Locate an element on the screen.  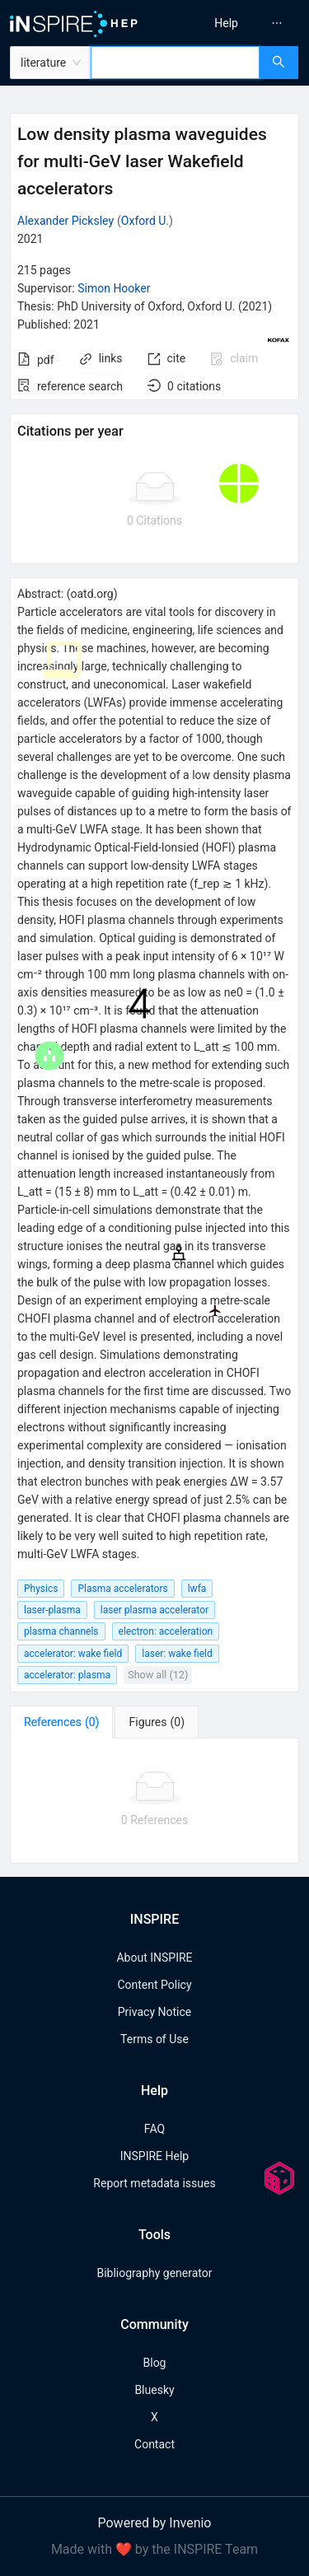
quarto publishing system logo is located at coordinates (239, 483).